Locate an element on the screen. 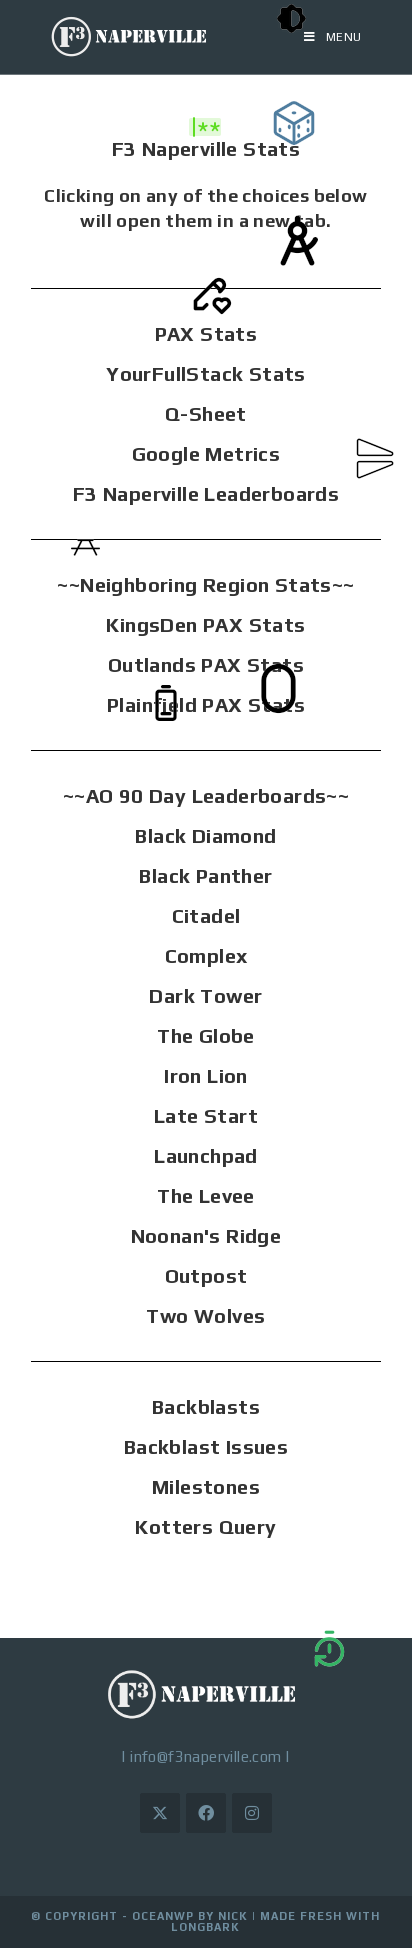 This screenshot has width=412, height=1948. edit your favorites or liked items is located at coordinates (210, 293).